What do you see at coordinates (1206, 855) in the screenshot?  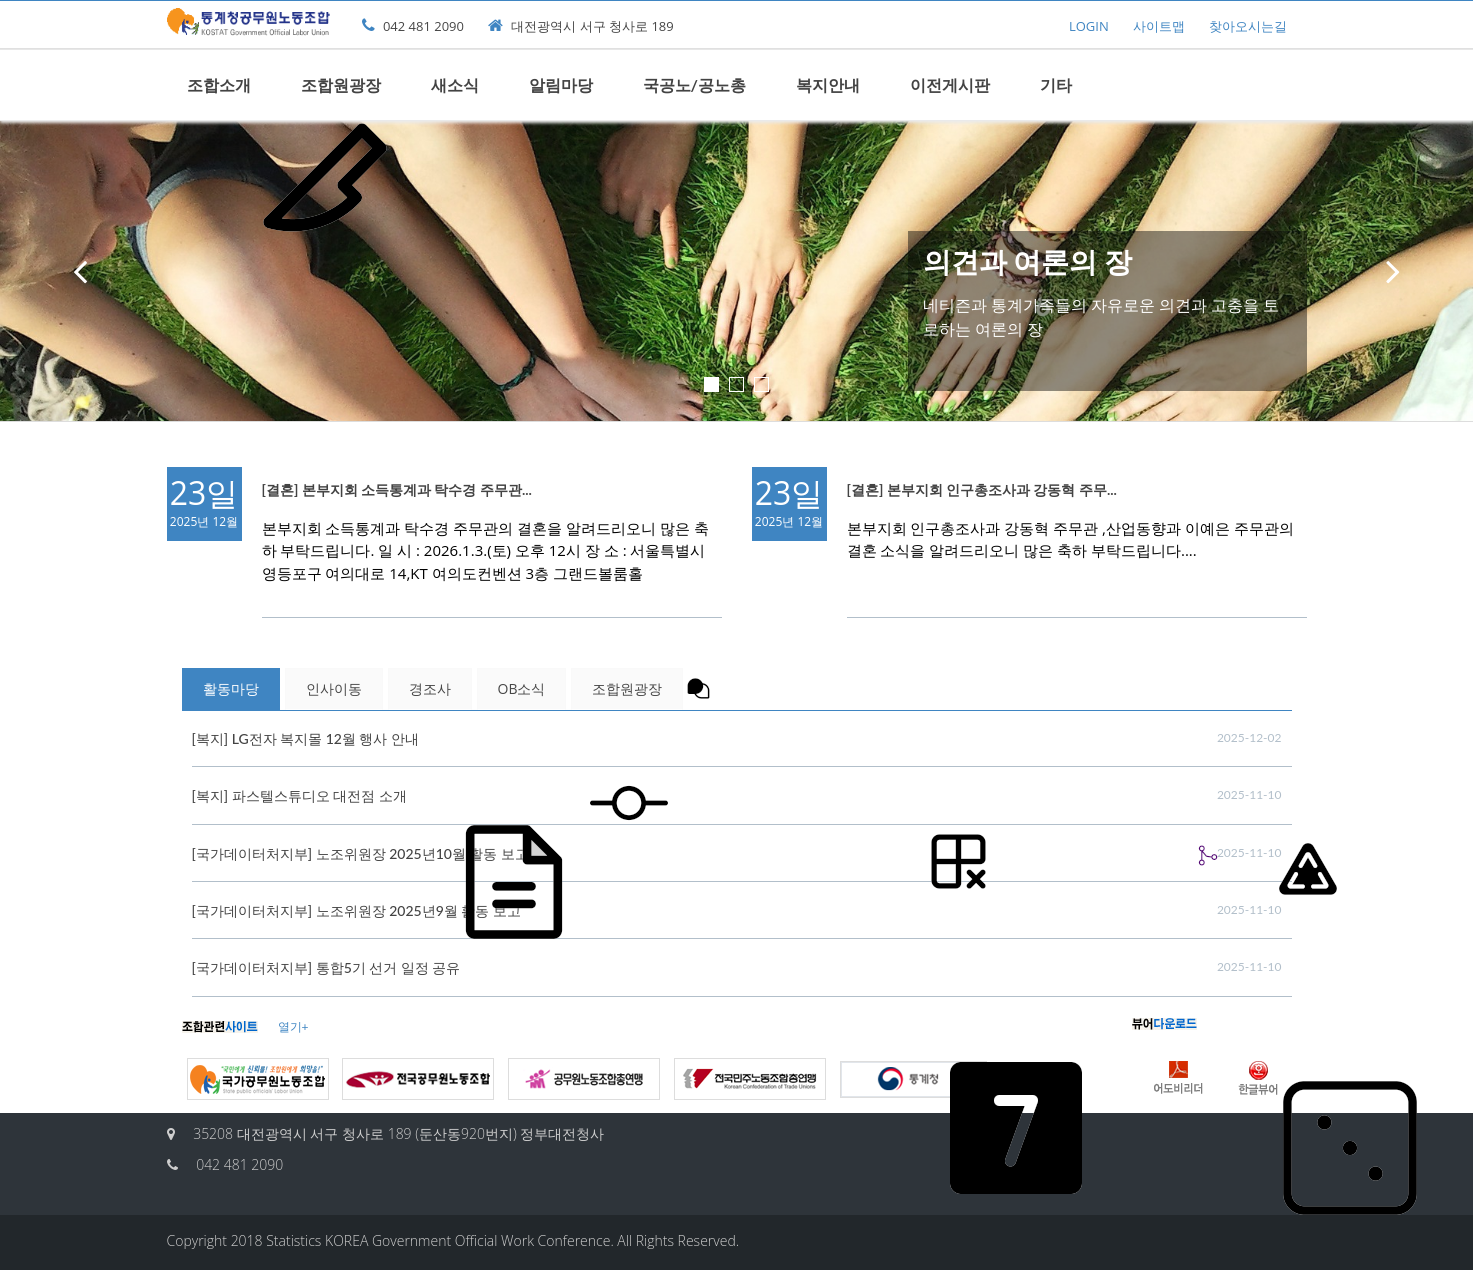 I see `merge branches in version control` at bounding box center [1206, 855].